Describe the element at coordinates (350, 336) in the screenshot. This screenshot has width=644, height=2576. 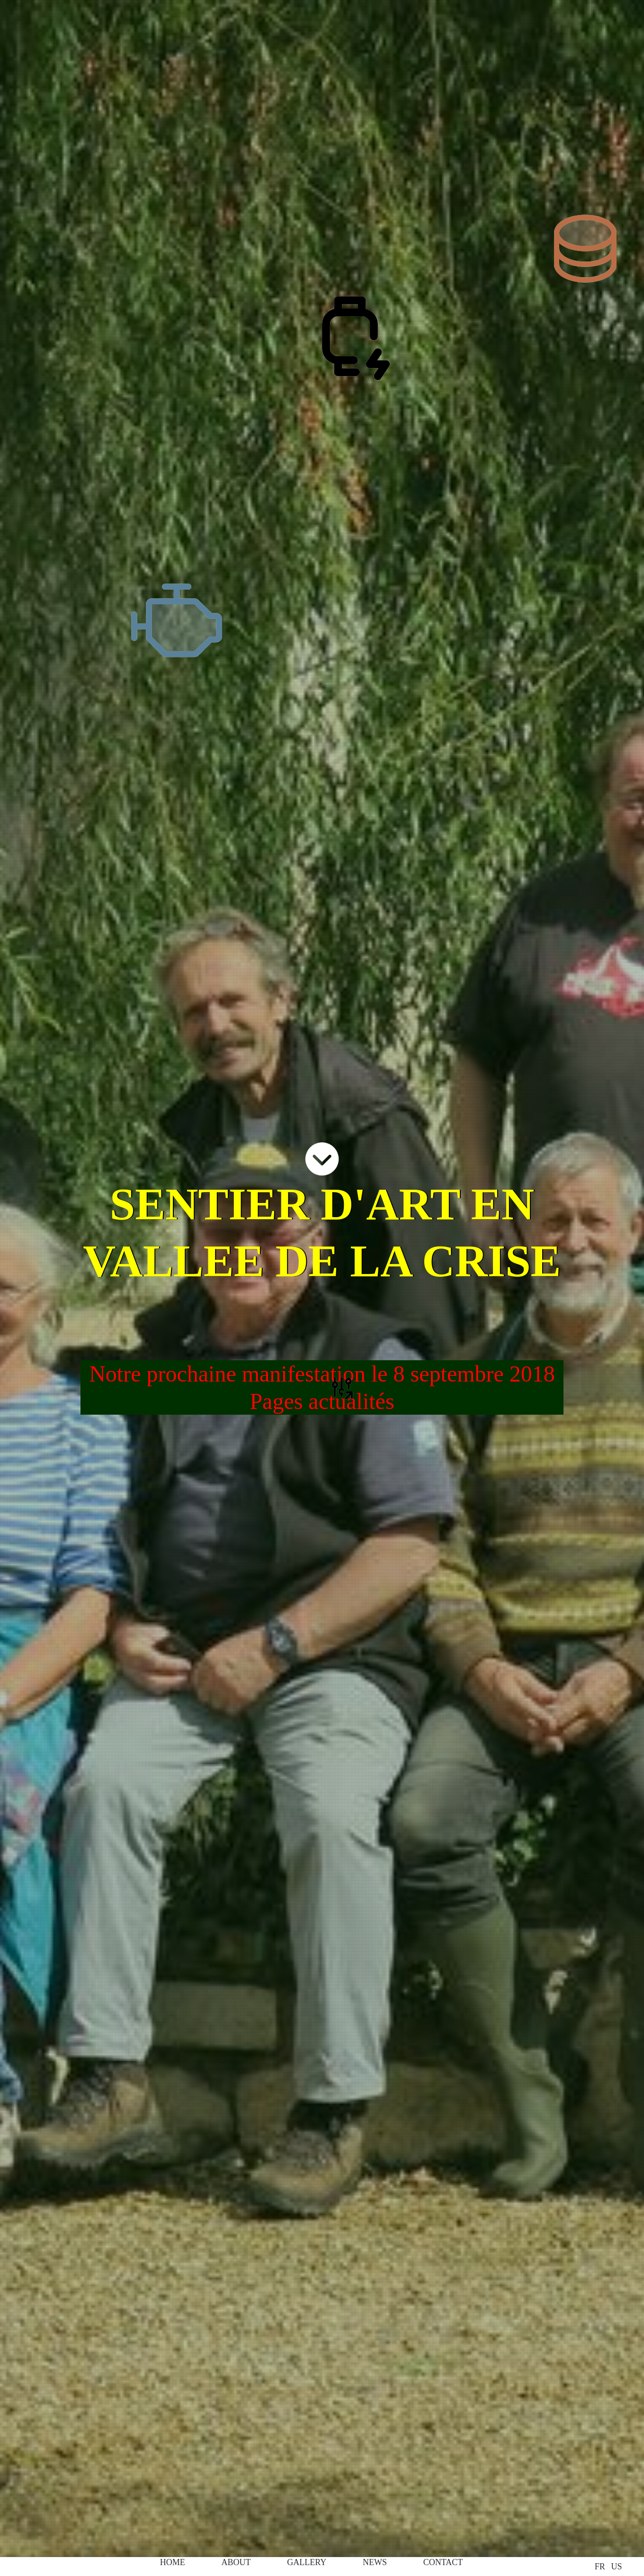
I see `smartwatch charging status` at that location.